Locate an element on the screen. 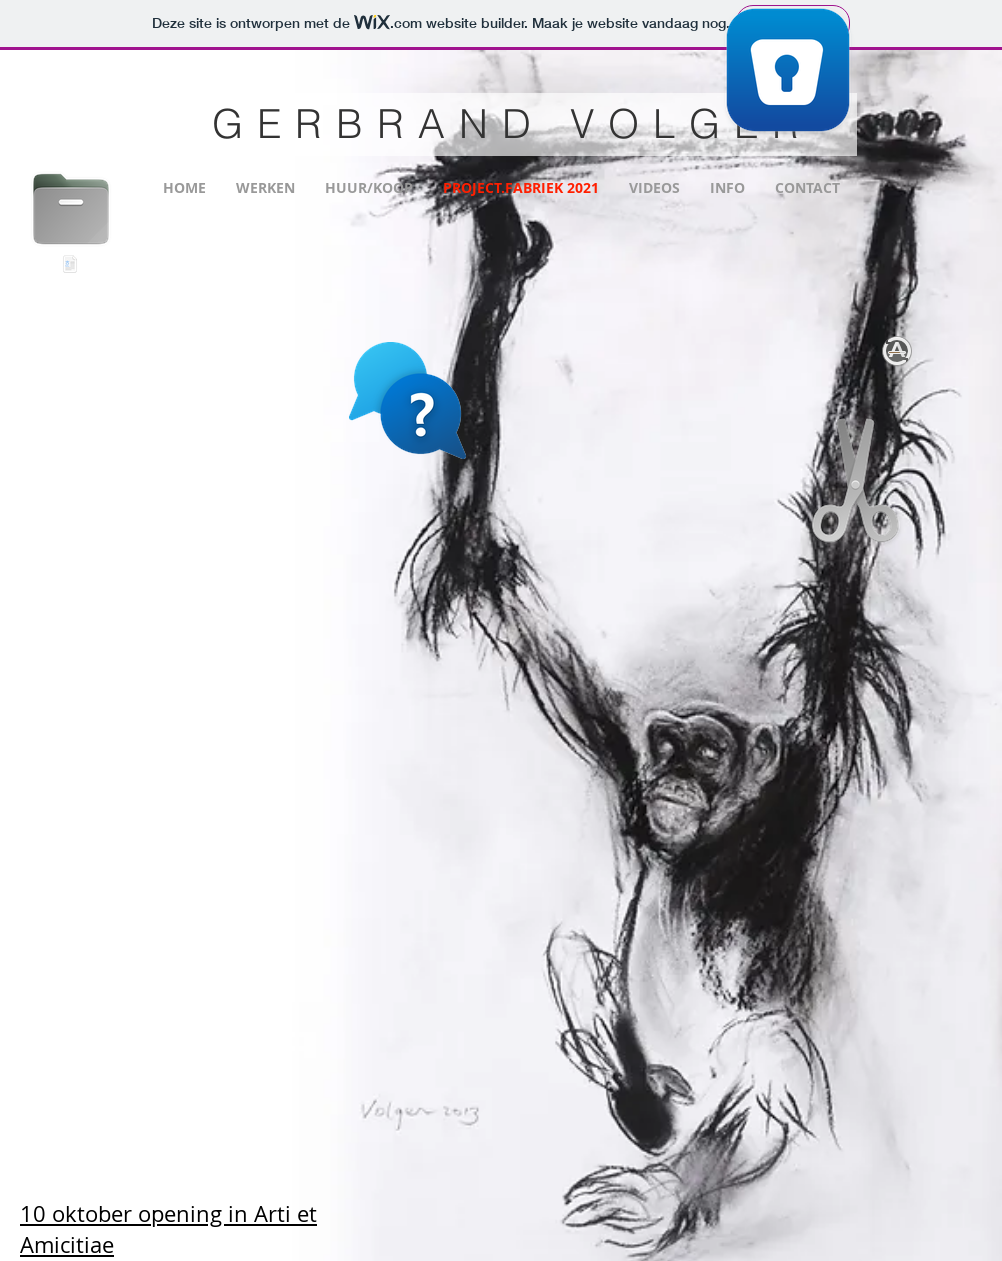 This screenshot has width=1002, height=1261. open a Hangul Word Processor (.hwp) document is located at coordinates (70, 264).